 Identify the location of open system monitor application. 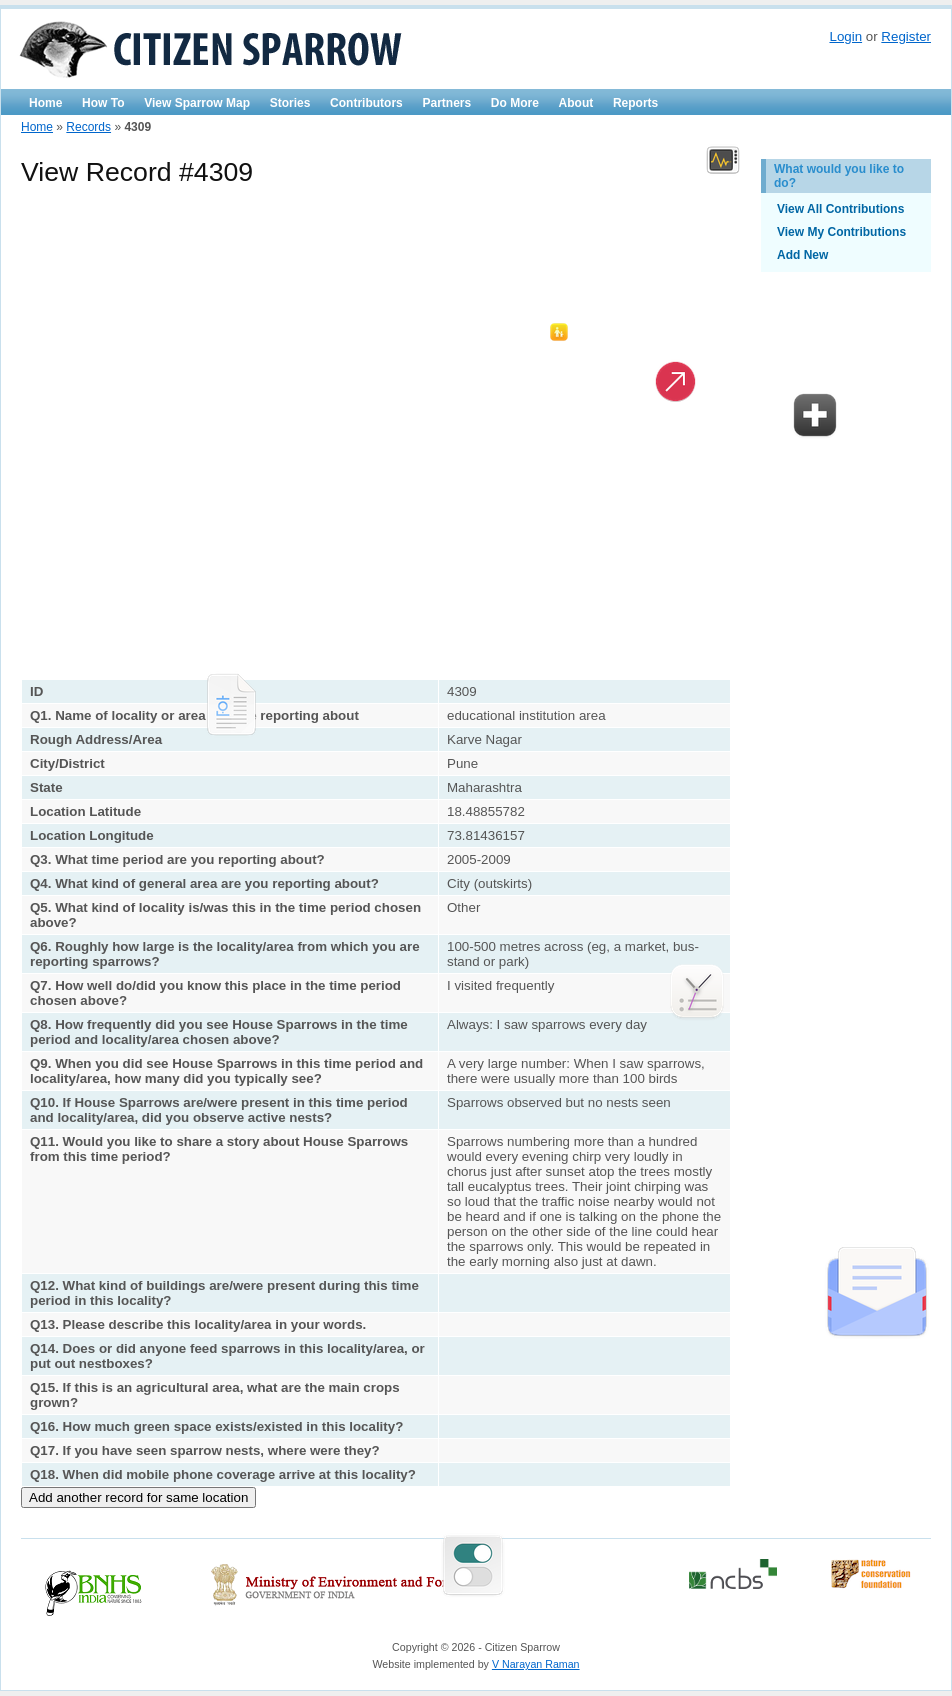
(723, 160).